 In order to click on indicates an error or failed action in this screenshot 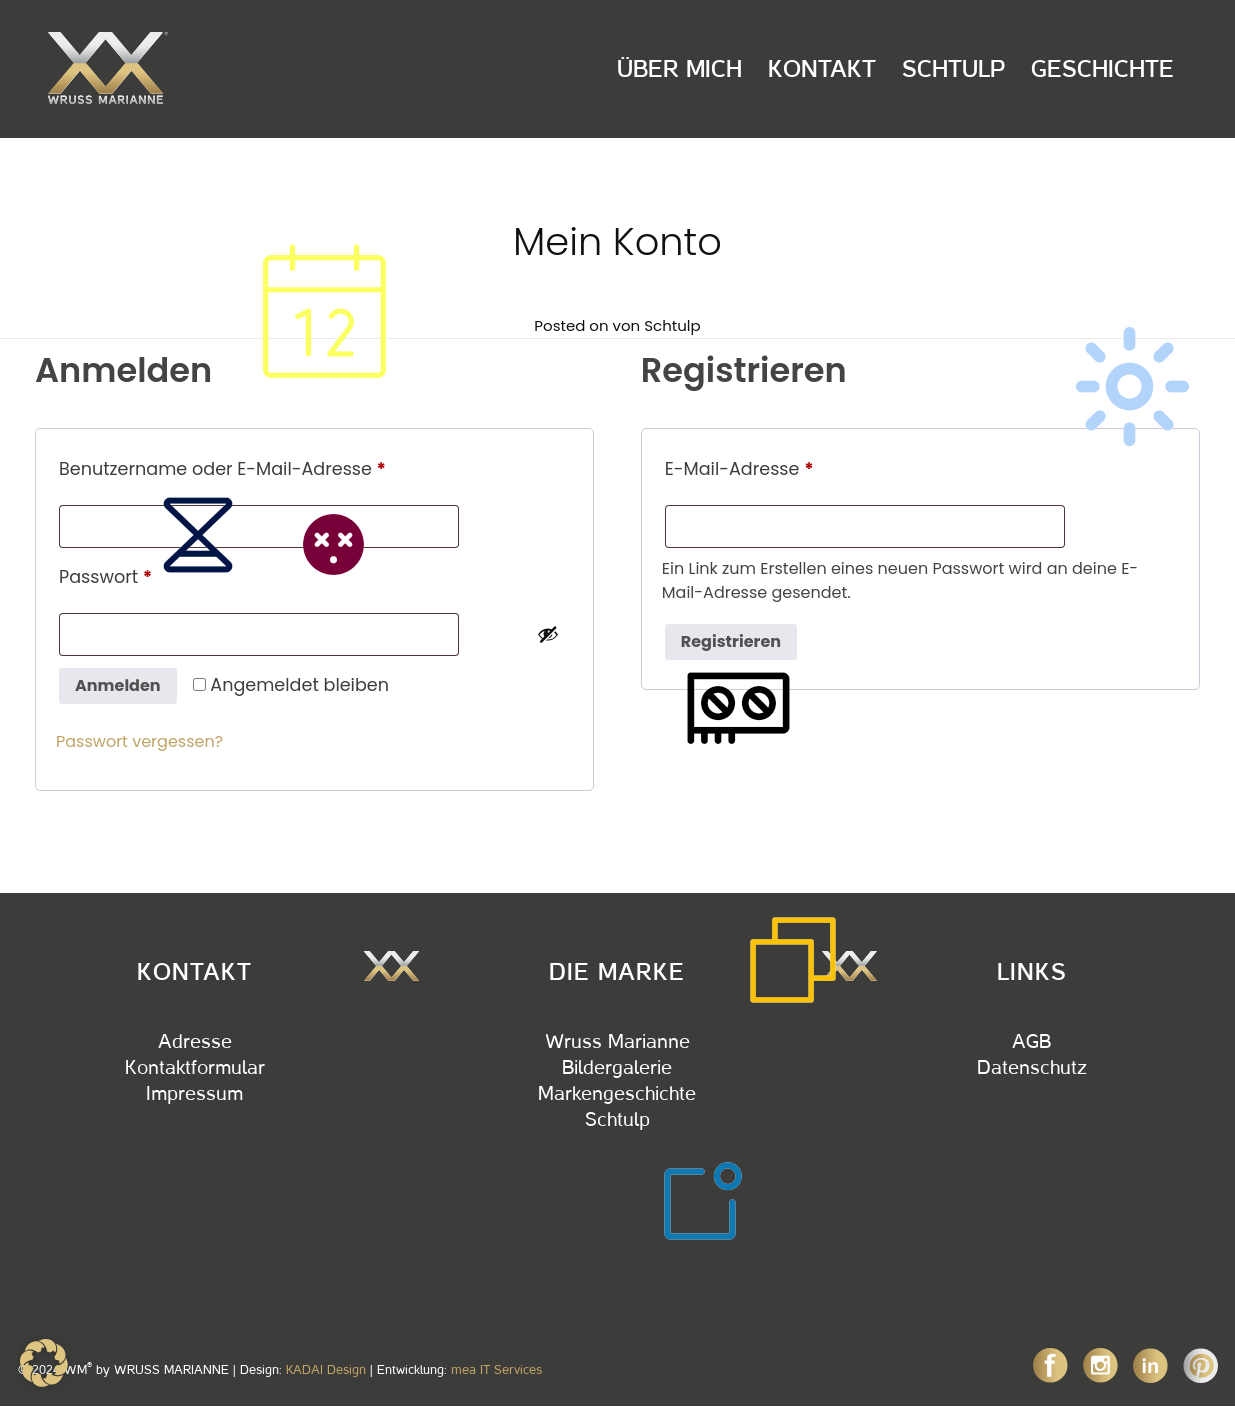, I will do `click(333, 544)`.